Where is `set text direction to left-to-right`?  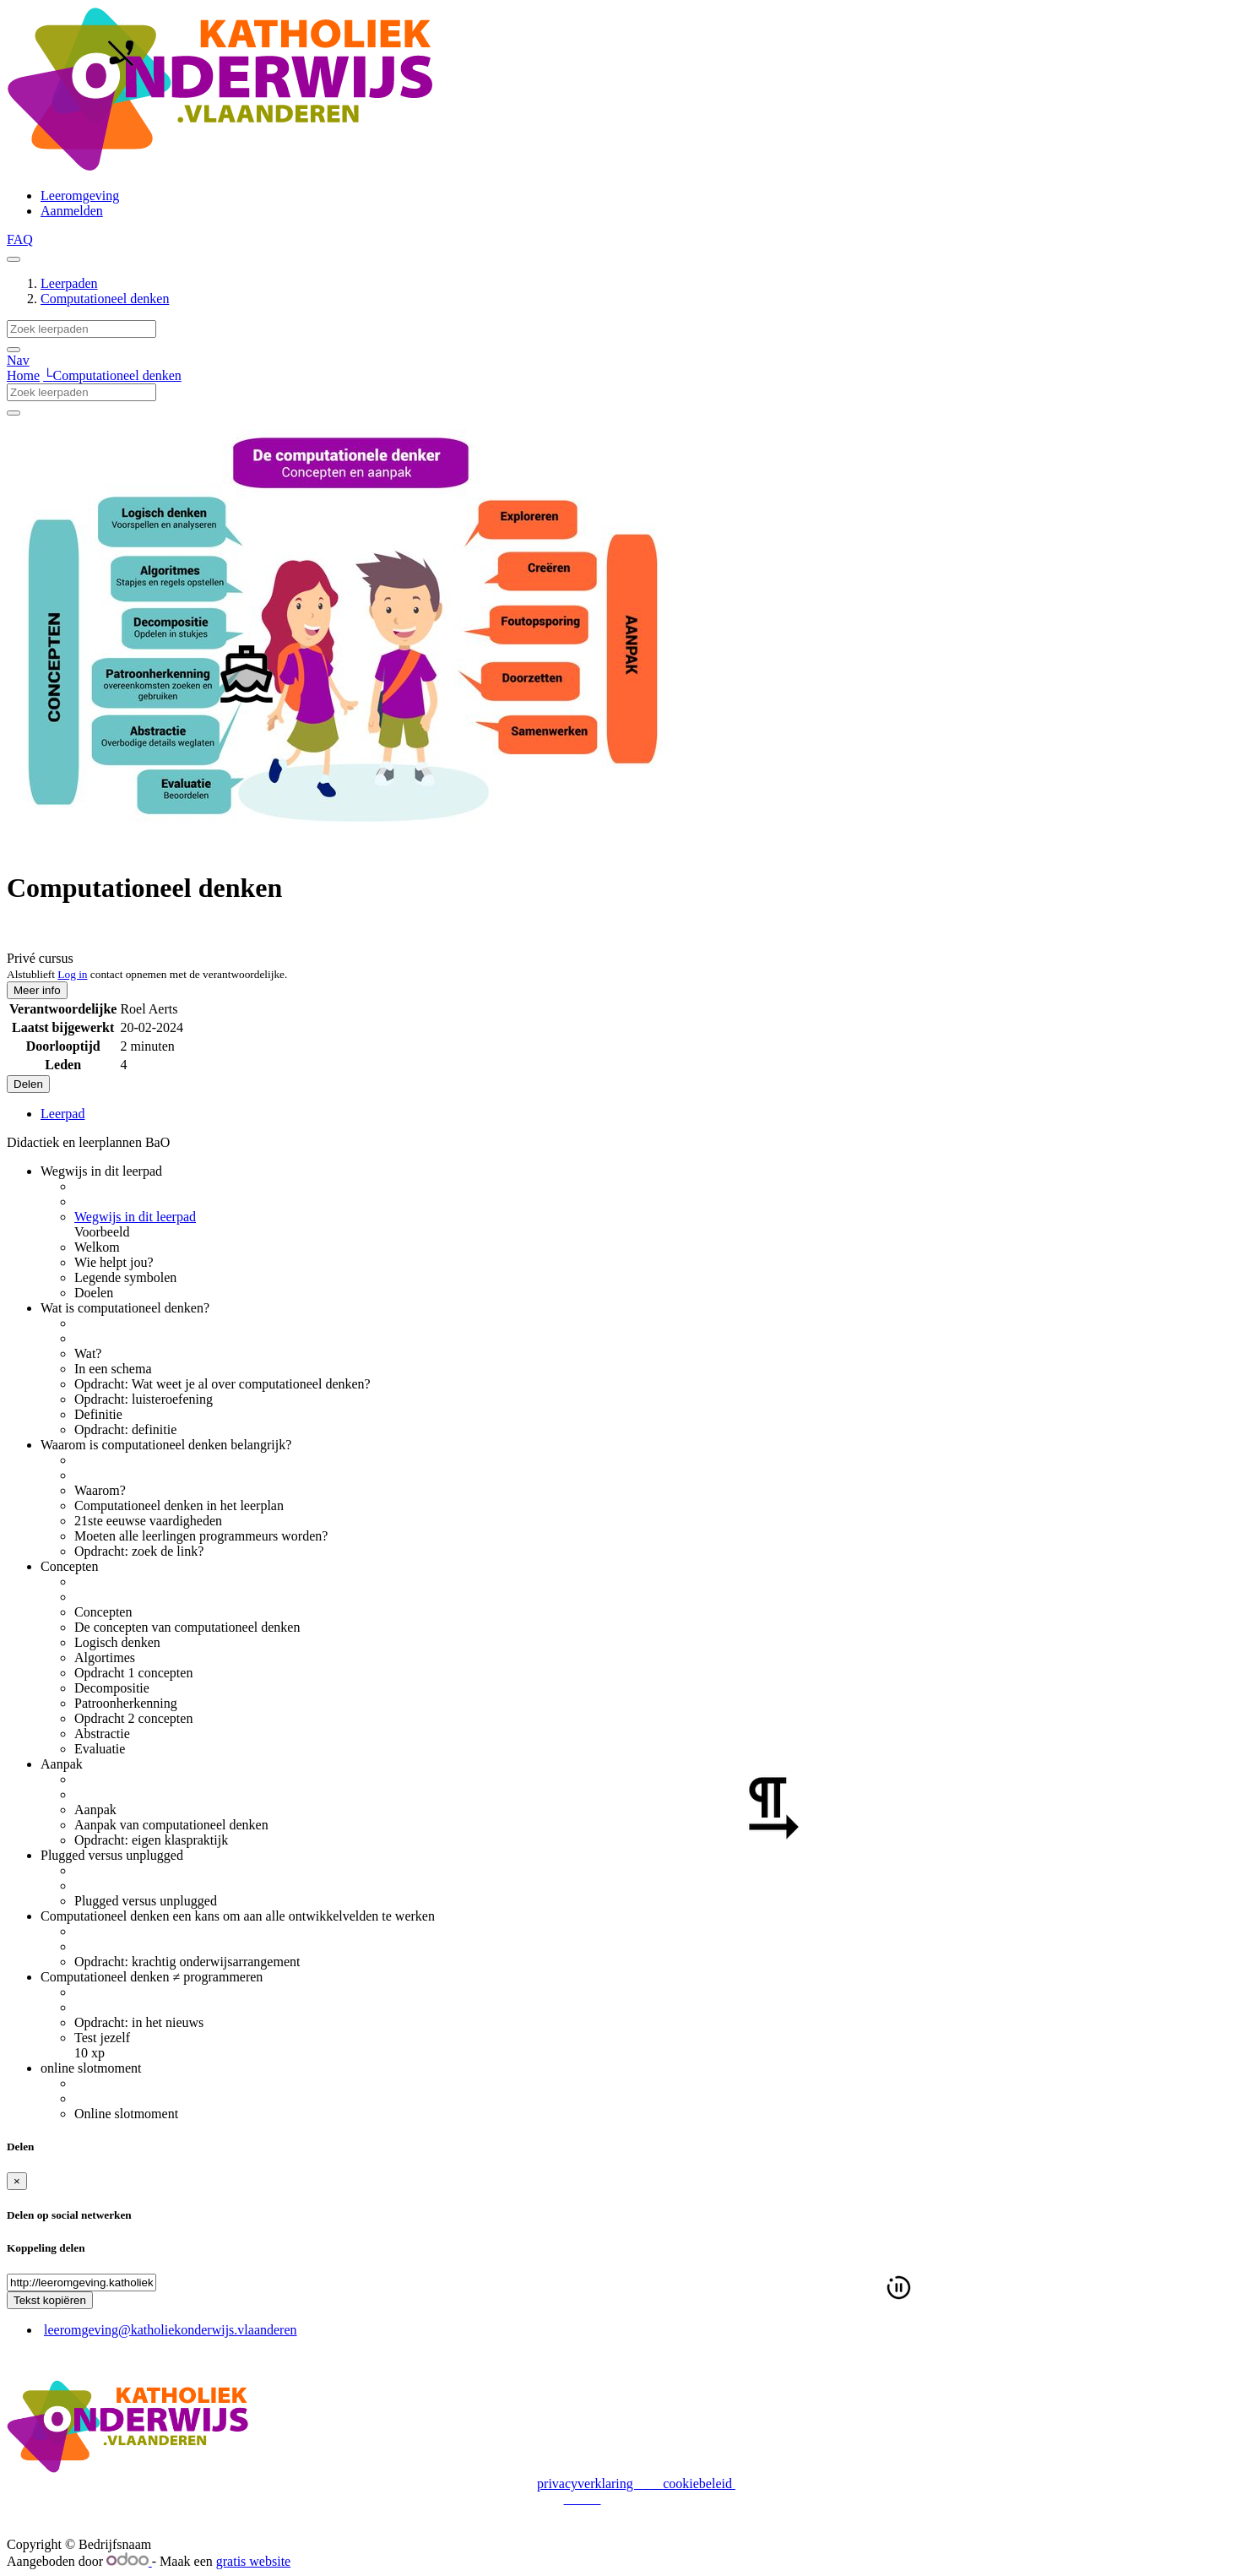 set text direction to left-to-right is located at coordinates (771, 1808).